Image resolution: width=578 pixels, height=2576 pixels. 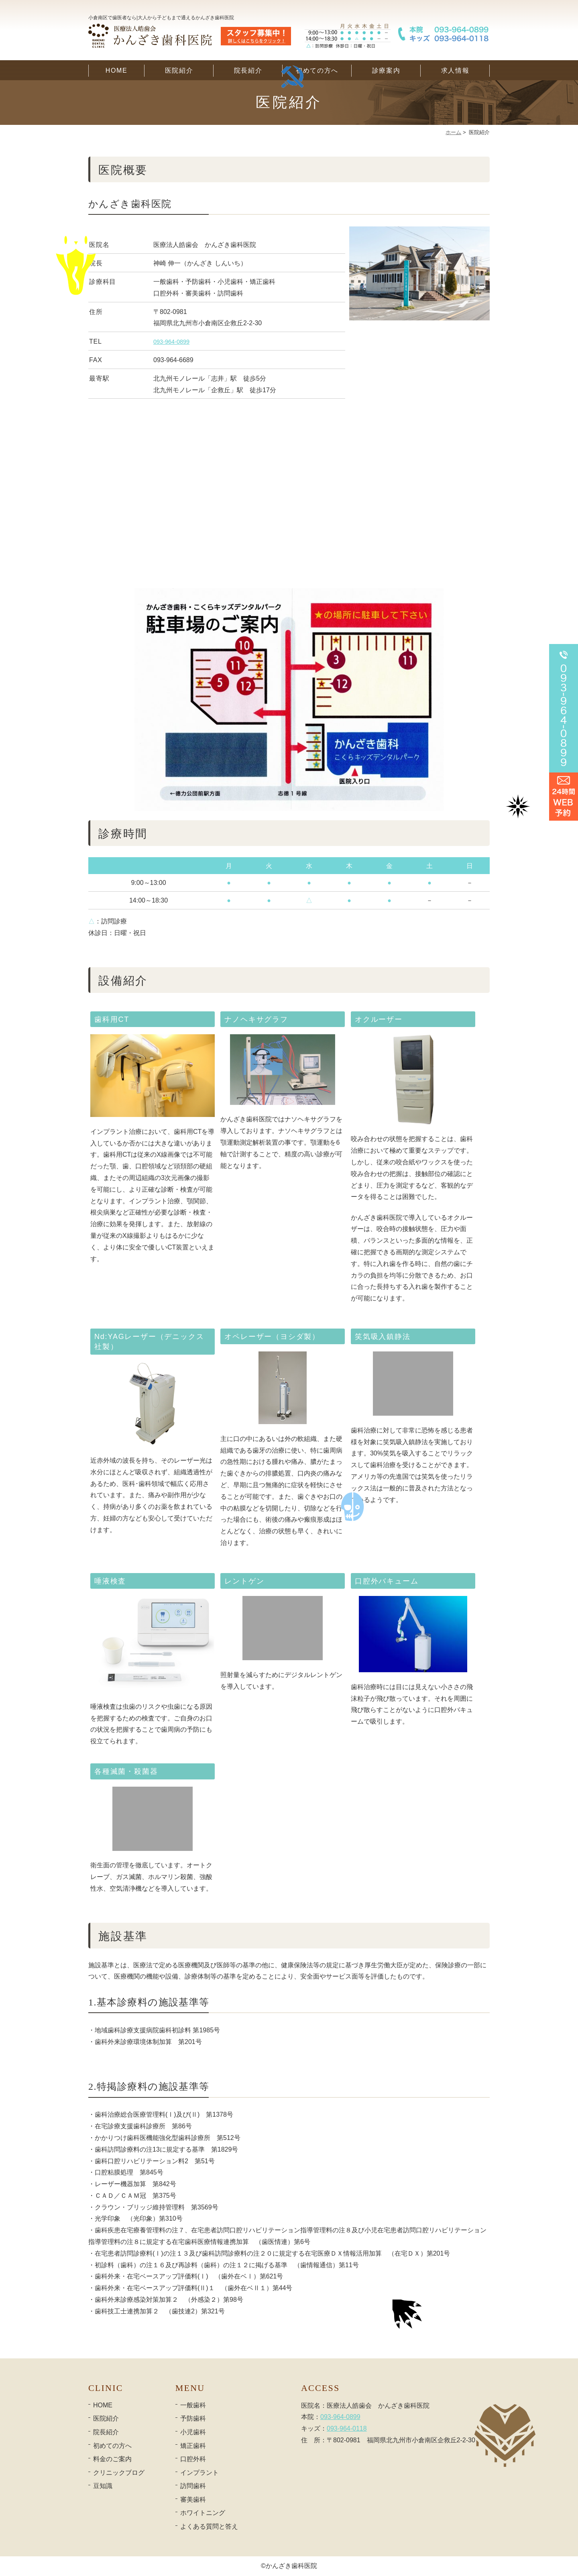 What do you see at coordinates (76, 265) in the screenshot?
I see `cobra character or enemy type in a game` at bounding box center [76, 265].